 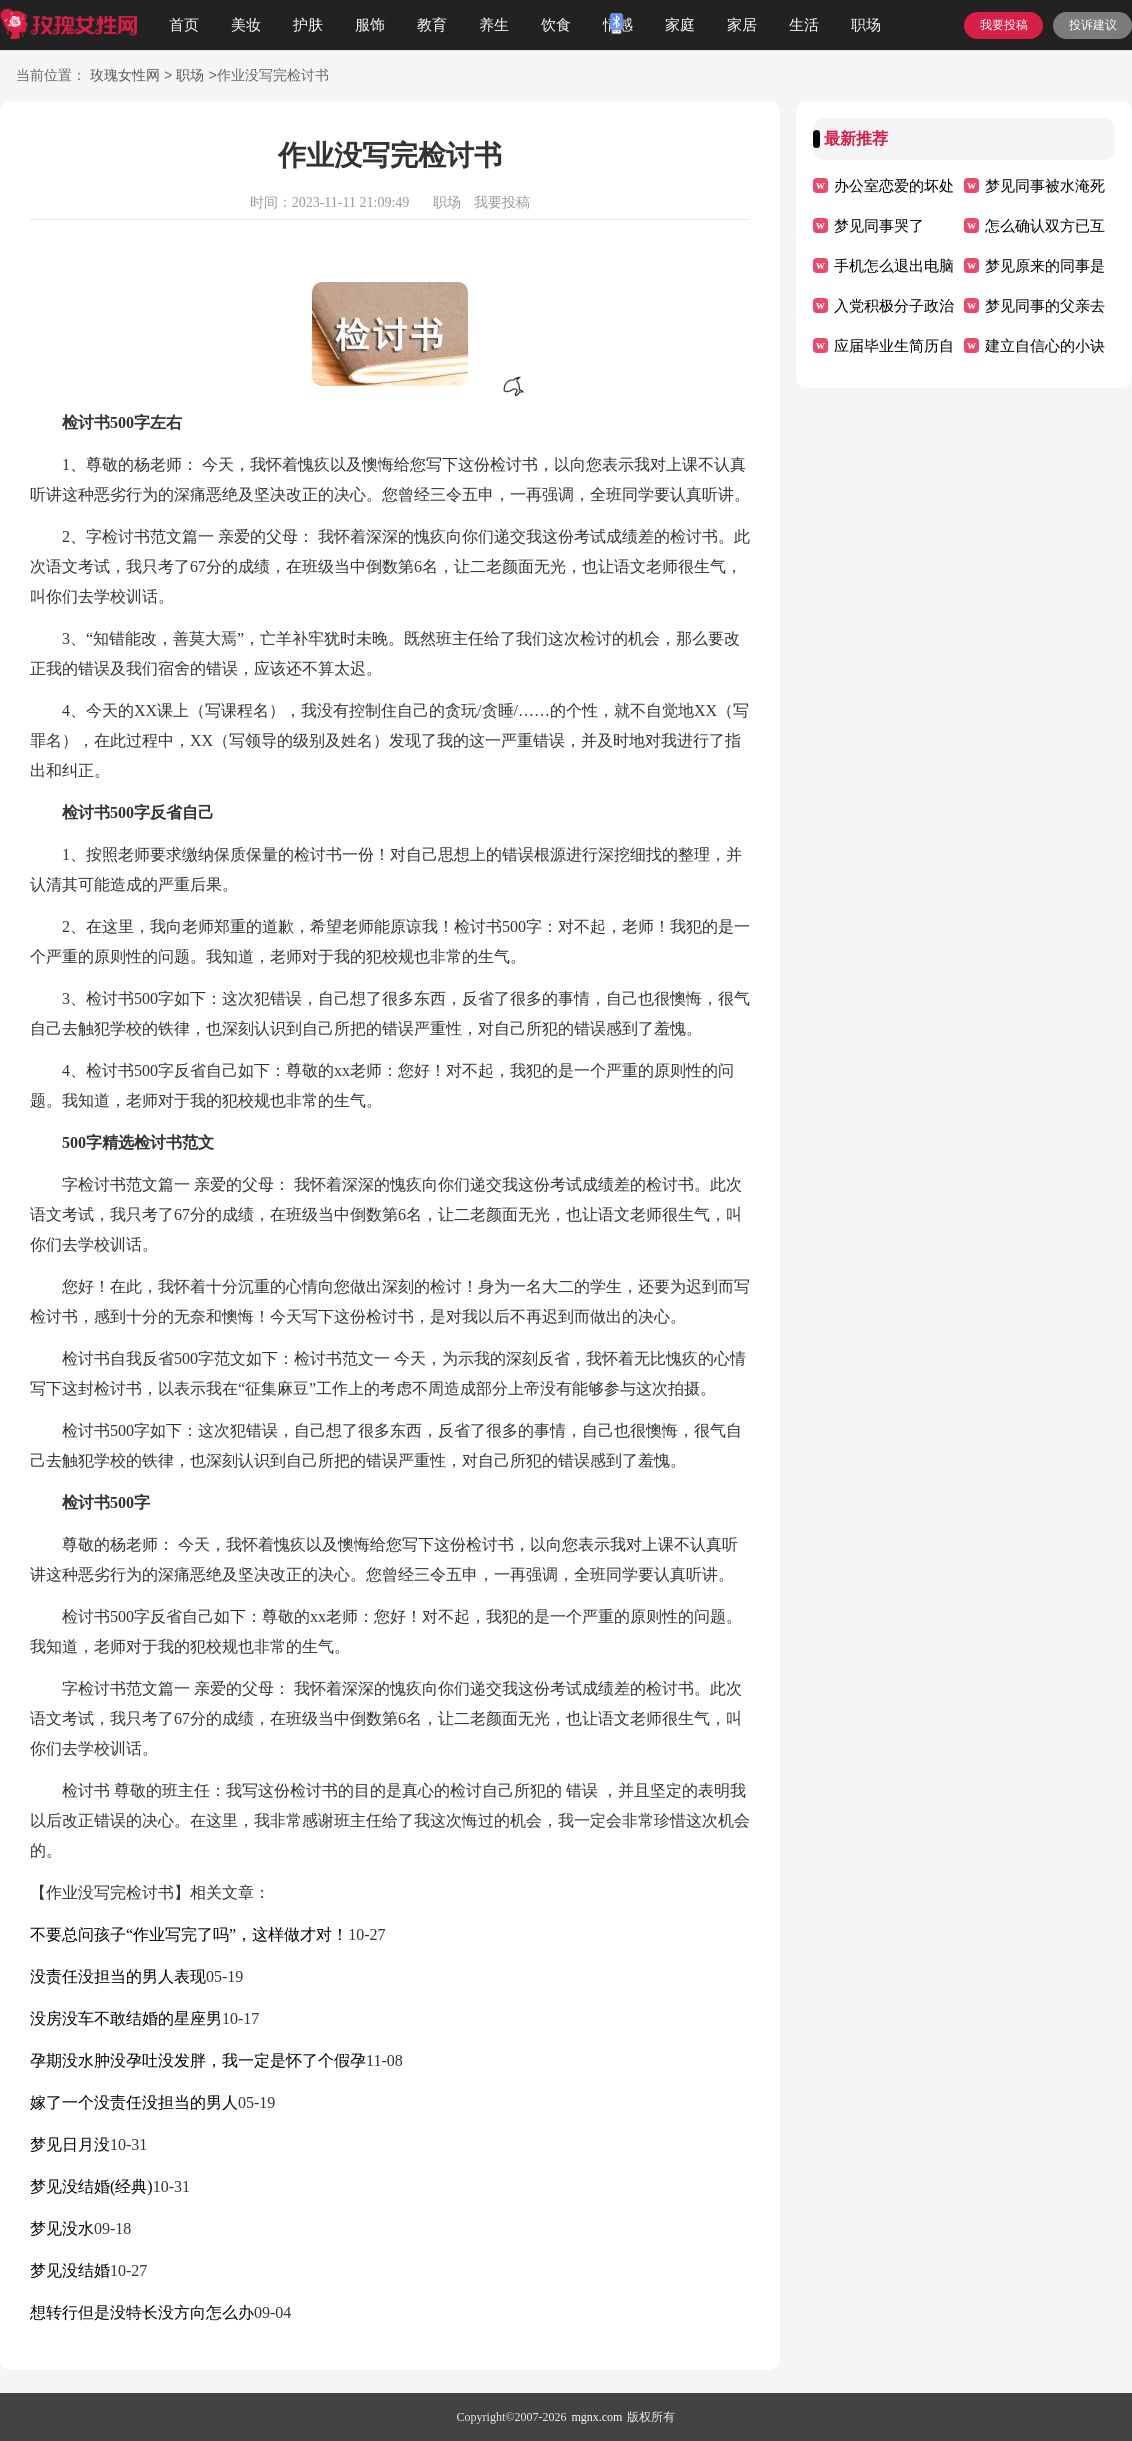 I want to click on a connected bluetooth device, so click(x=616, y=23).